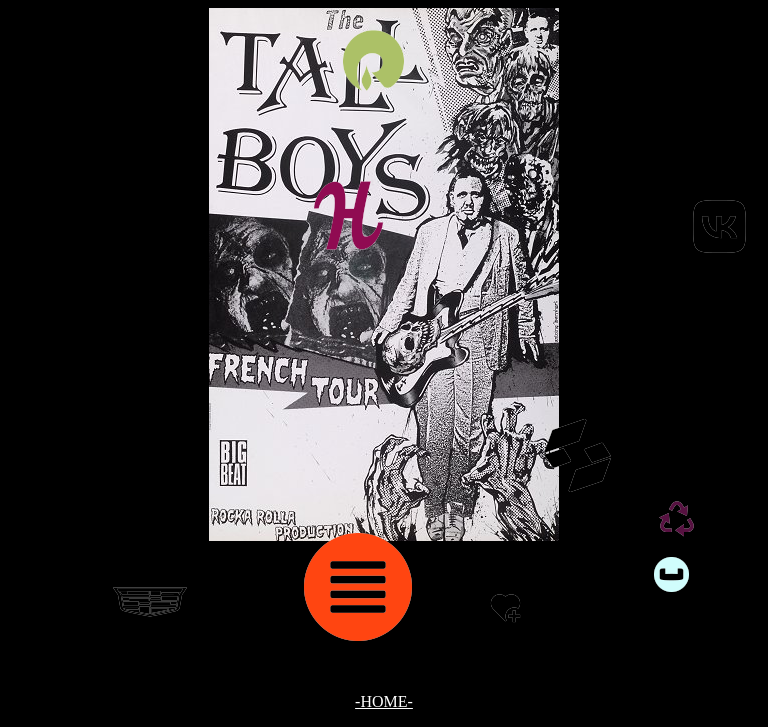 This screenshot has width=768, height=727. What do you see at coordinates (373, 60) in the screenshot?
I see `reliance industries limited company logo` at bounding box center [373, 60].